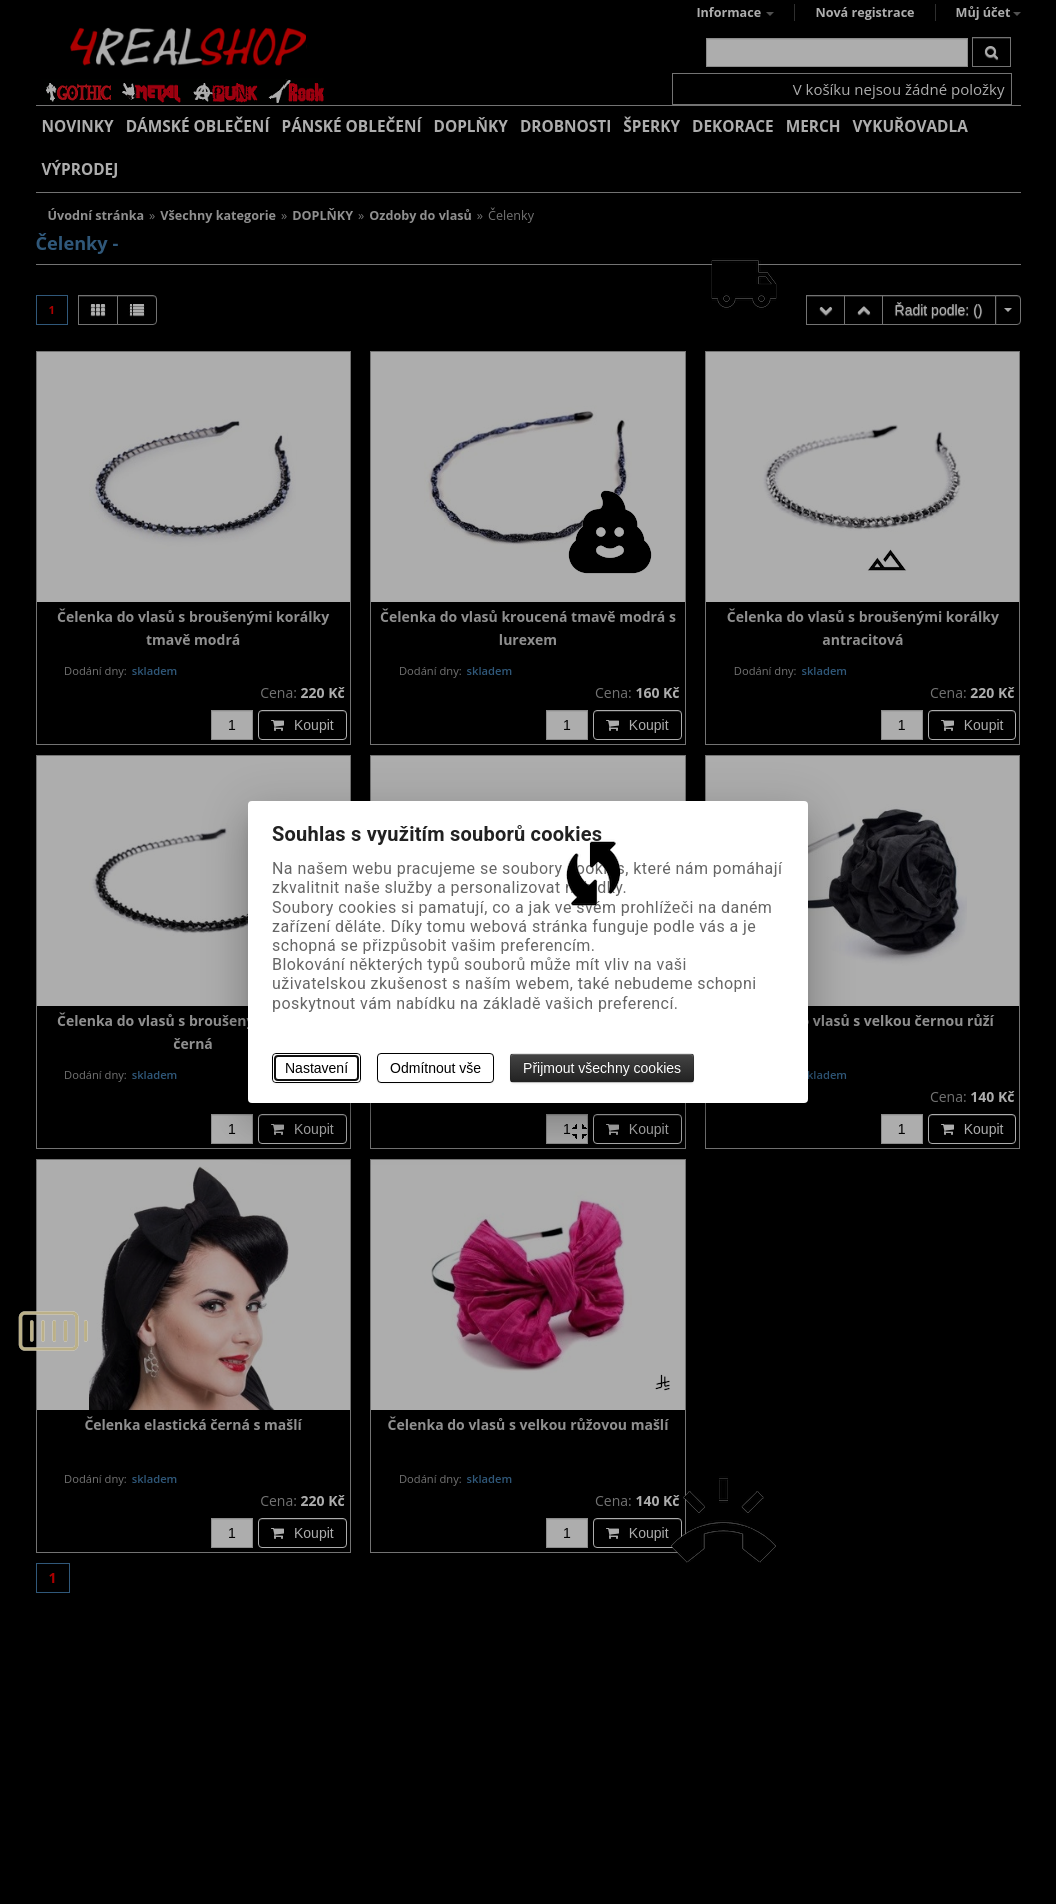 The image size is (1056, 1904). Describe the element at coordinates (579, 1131) in the screenshot. I see `exit fullscreen mode` at that location.